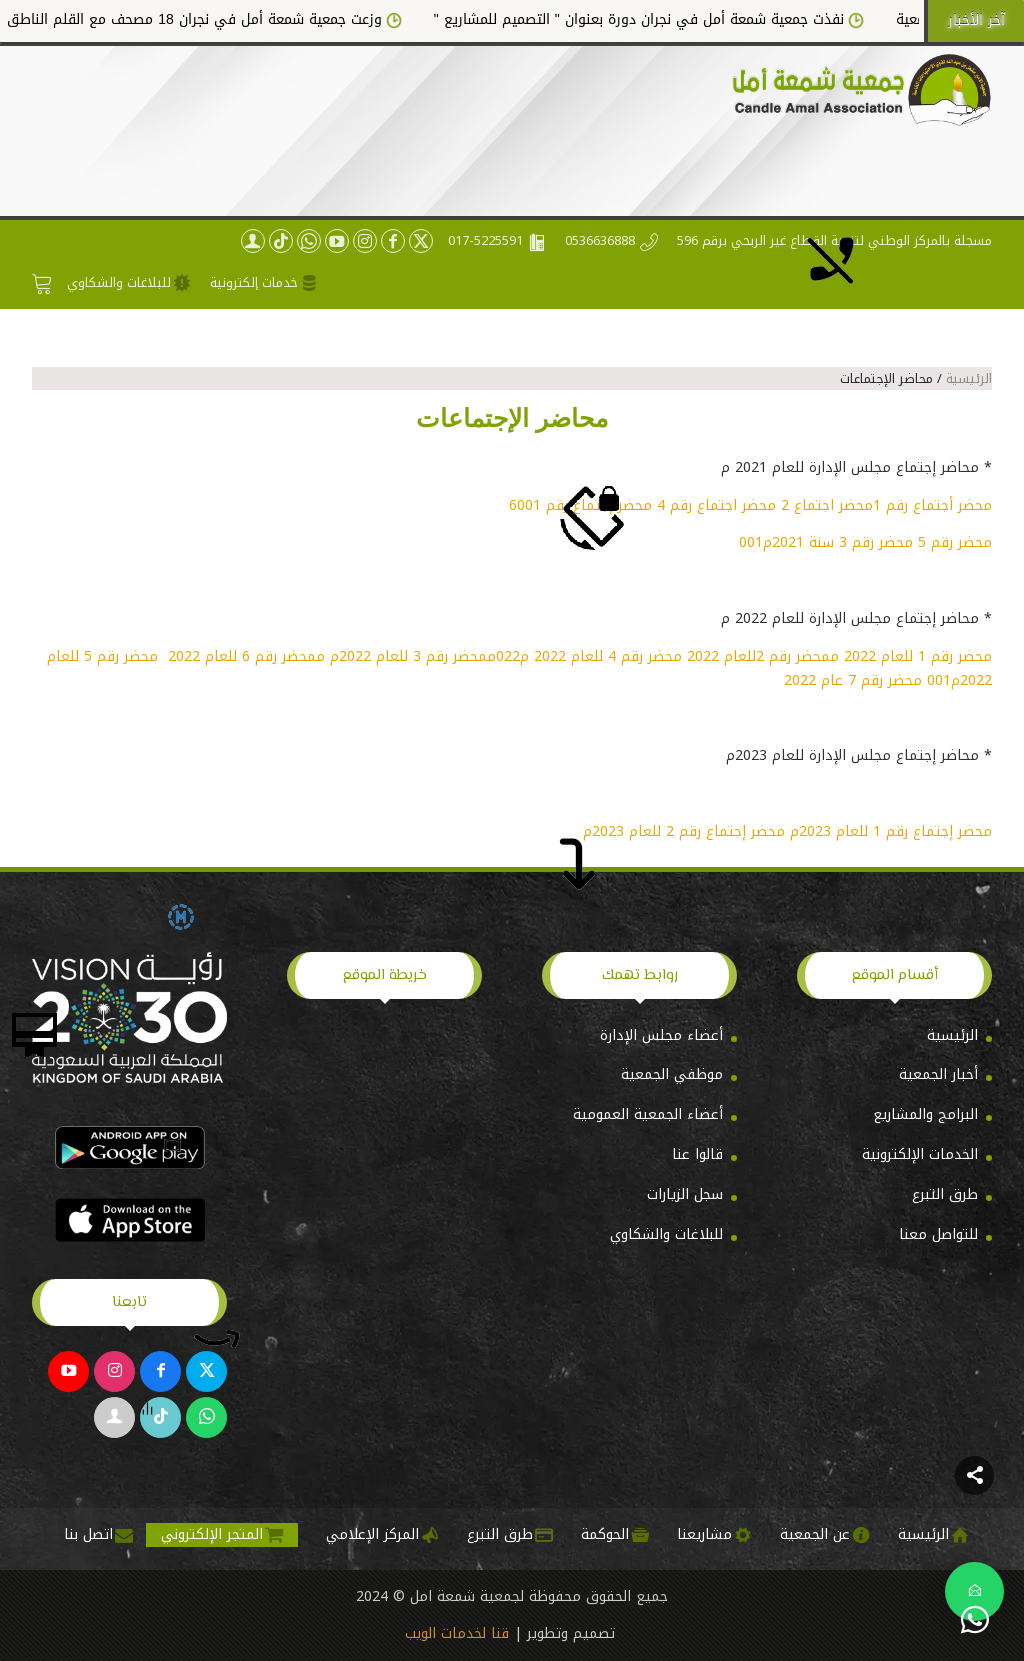 This screenshot has height=1661, width=1024. I want to click on view analytics or statistics, so click(147, 1408).